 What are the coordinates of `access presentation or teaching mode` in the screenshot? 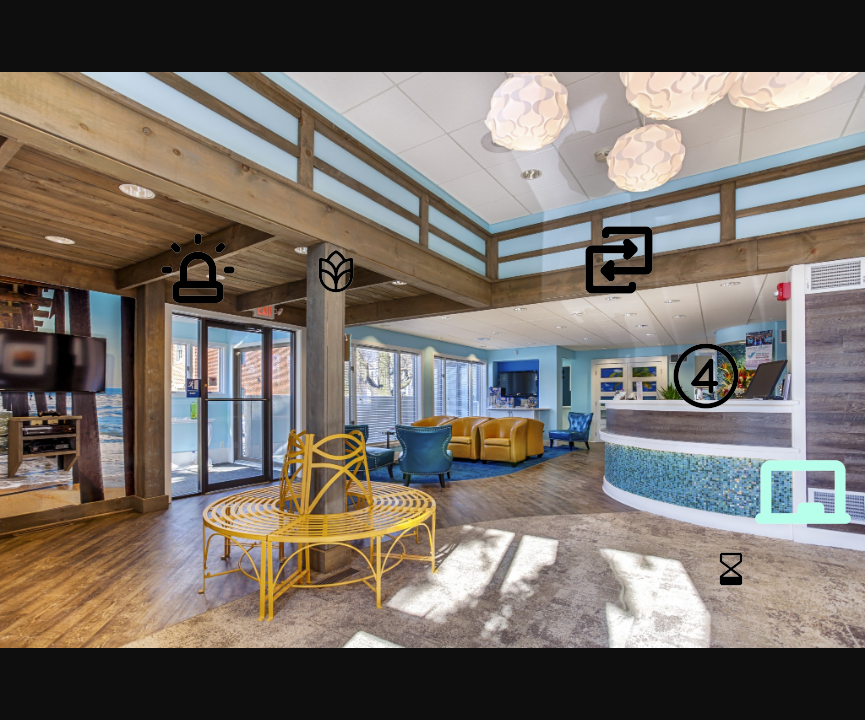 It's located at (803, 492).